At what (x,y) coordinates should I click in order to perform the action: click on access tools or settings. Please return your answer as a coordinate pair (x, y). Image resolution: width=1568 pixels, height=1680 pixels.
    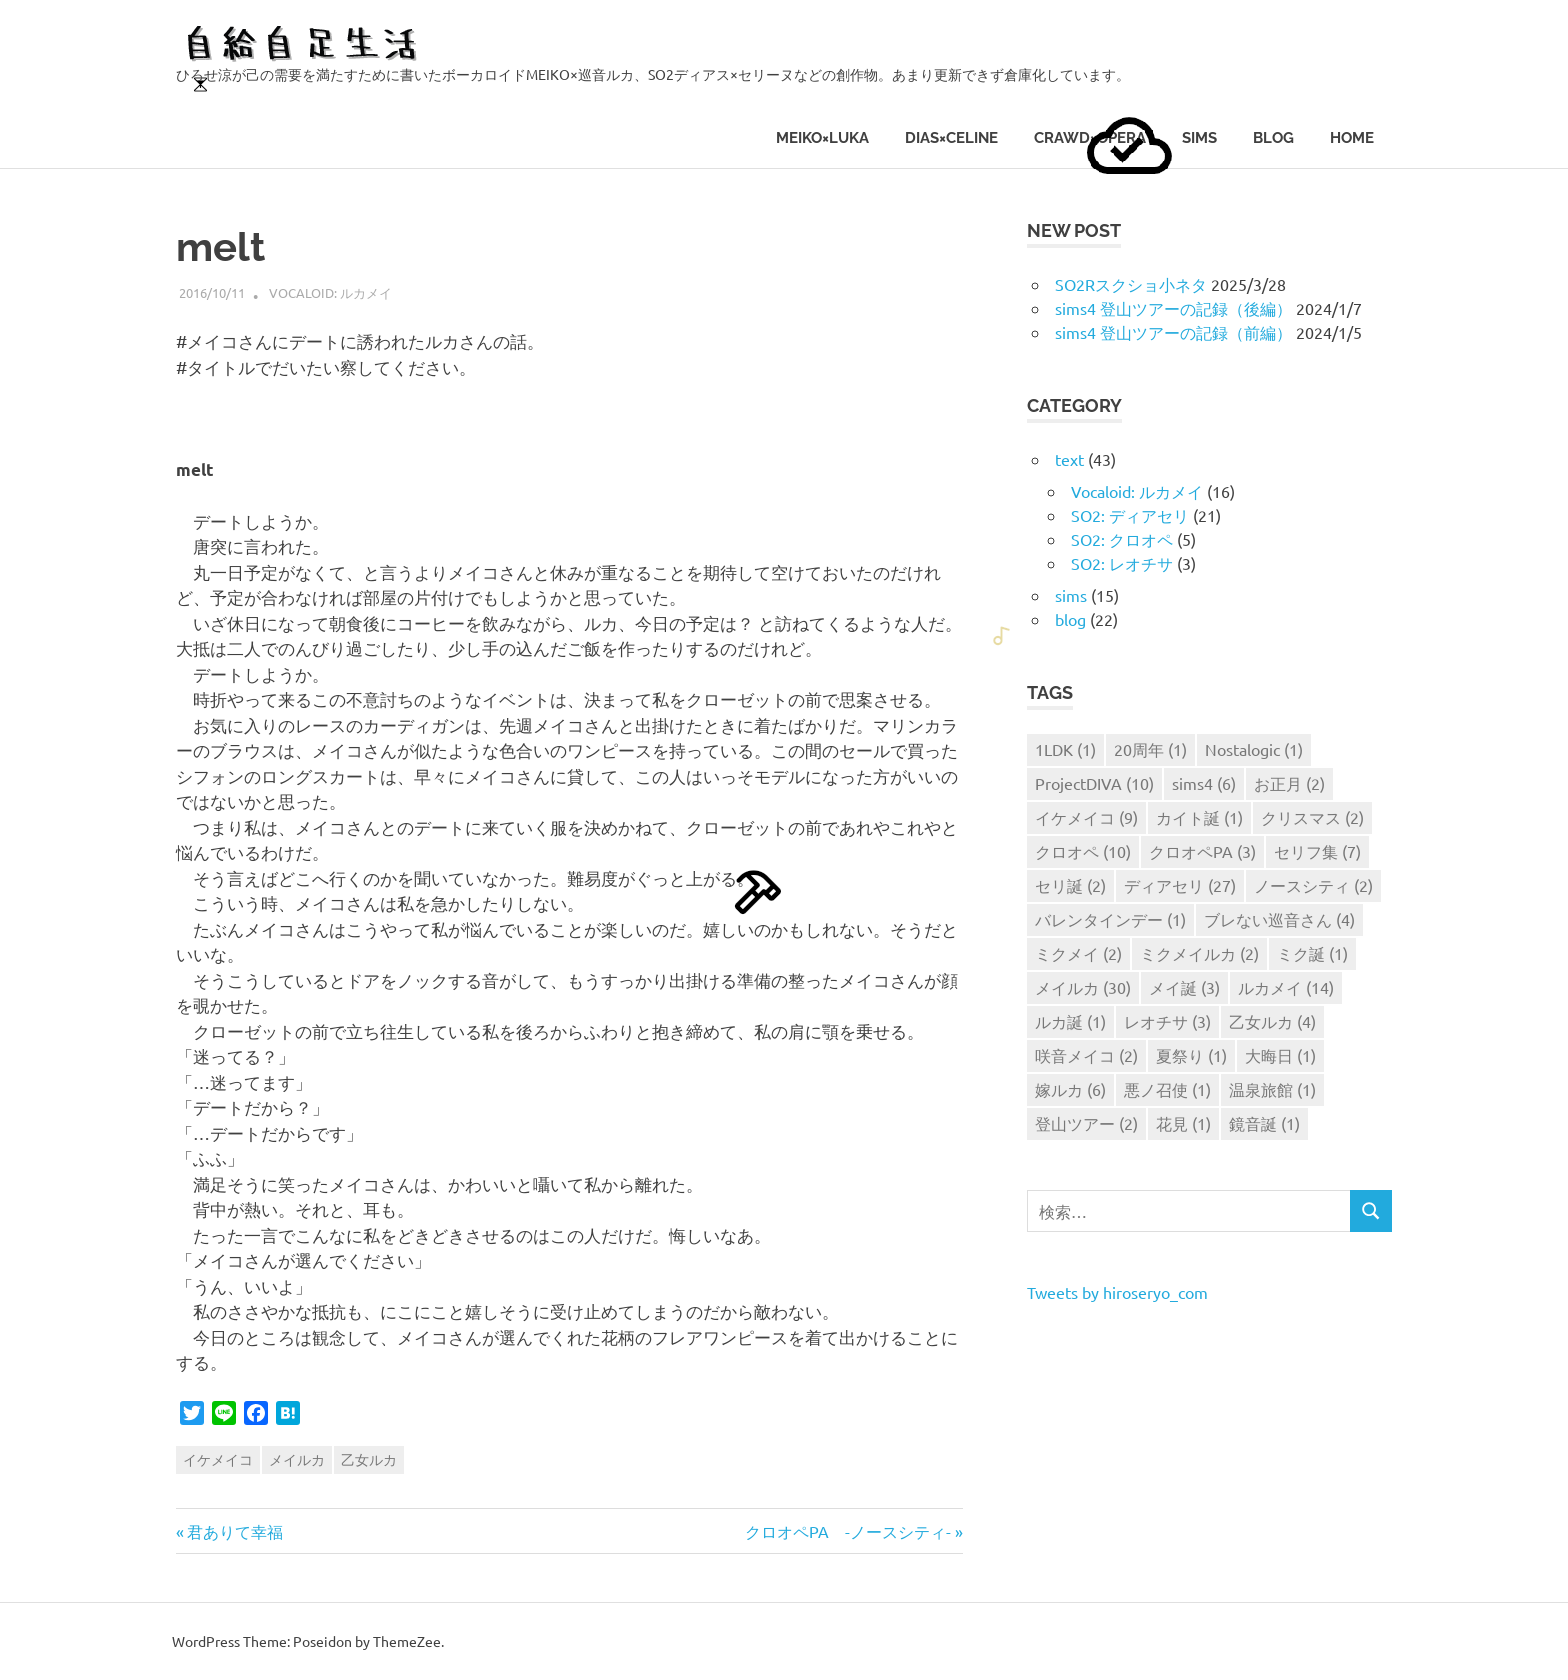
    Looking at the image, I should click on (756, 893).